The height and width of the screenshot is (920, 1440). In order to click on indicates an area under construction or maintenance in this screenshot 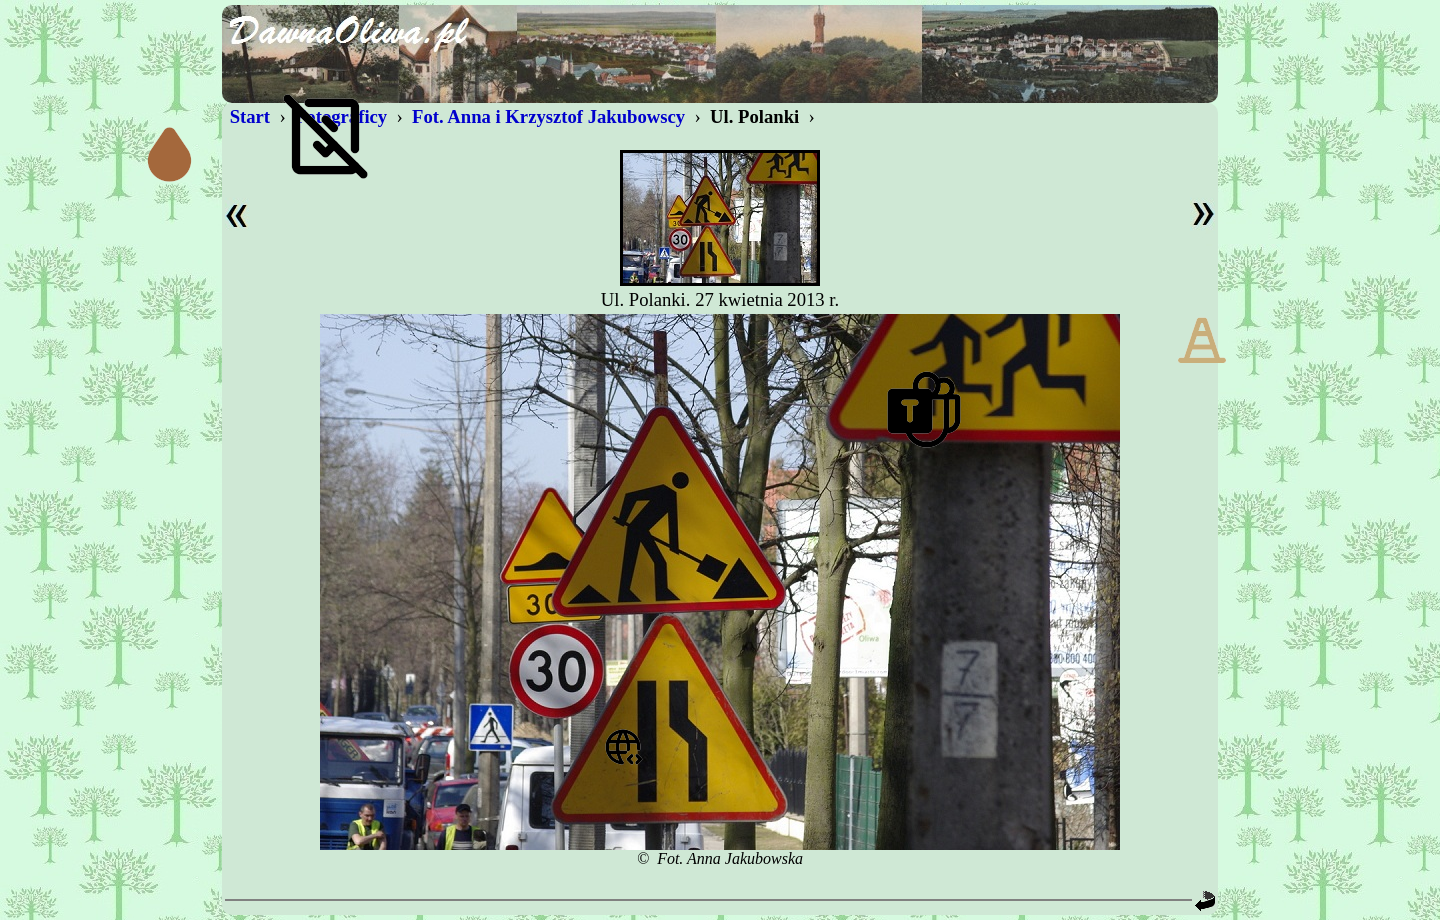, I will do `click(1202, 339)`.